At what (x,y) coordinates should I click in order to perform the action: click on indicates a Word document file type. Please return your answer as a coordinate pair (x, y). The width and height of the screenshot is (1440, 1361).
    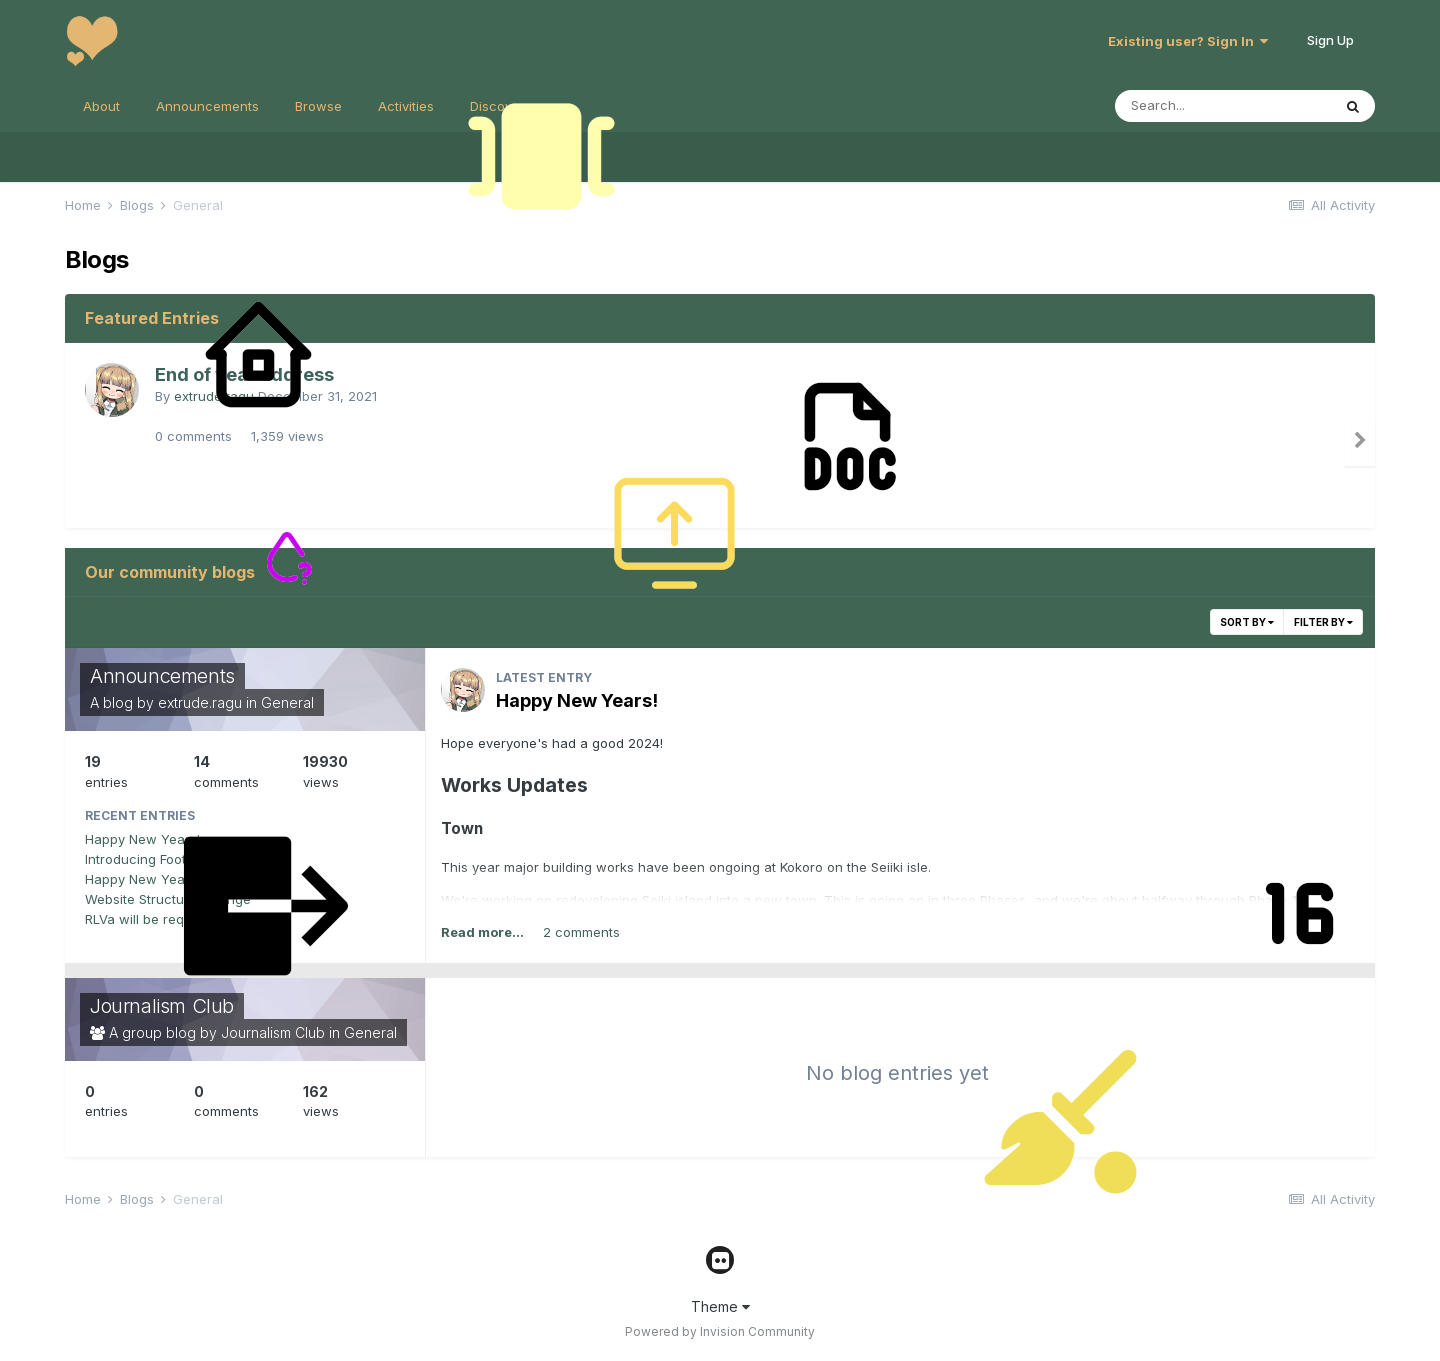
    Looking at the image, I should click on (847, 436).